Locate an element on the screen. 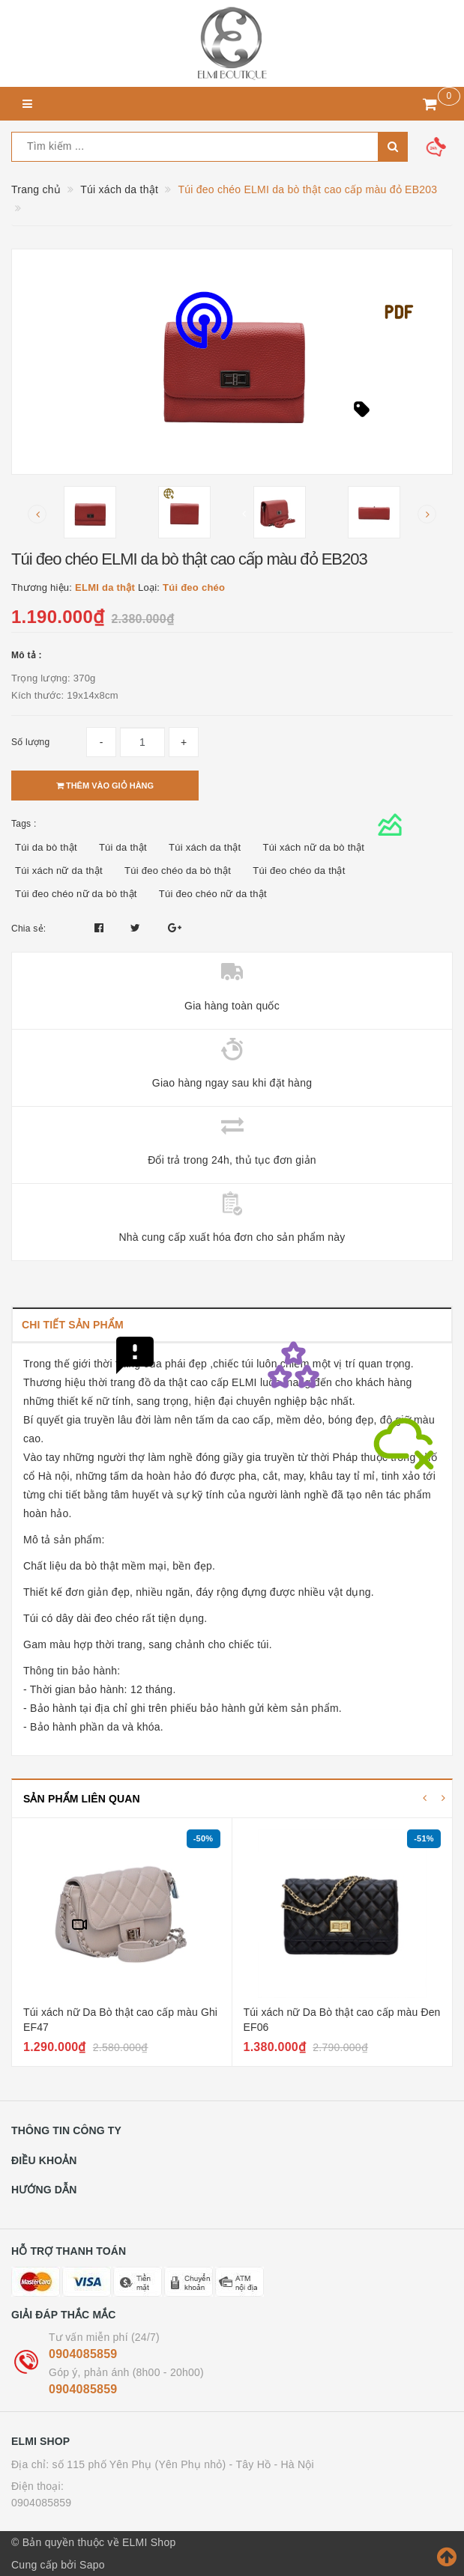 The image size is (464, 2576). add or manage tags is located at coordinates (361, 409).